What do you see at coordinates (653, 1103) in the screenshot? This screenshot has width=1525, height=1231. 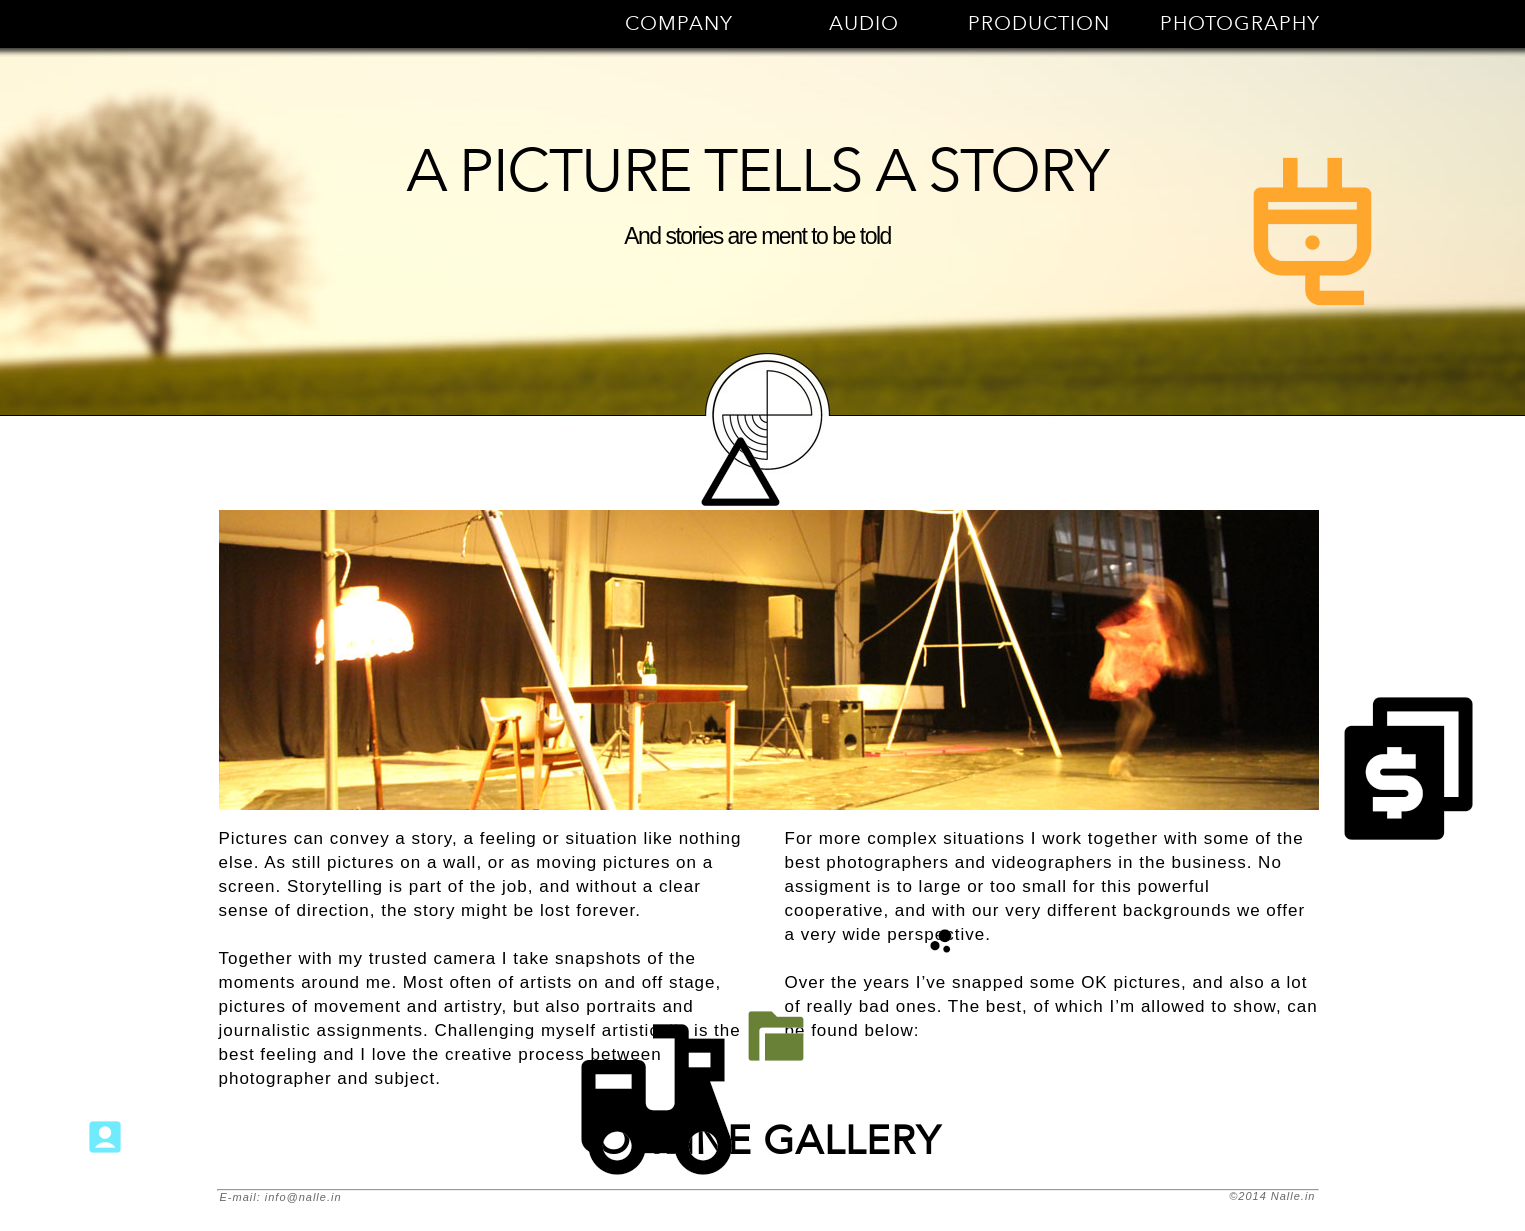 I see `select e-bike as transportation mode` at bounding box center [653, 1103].